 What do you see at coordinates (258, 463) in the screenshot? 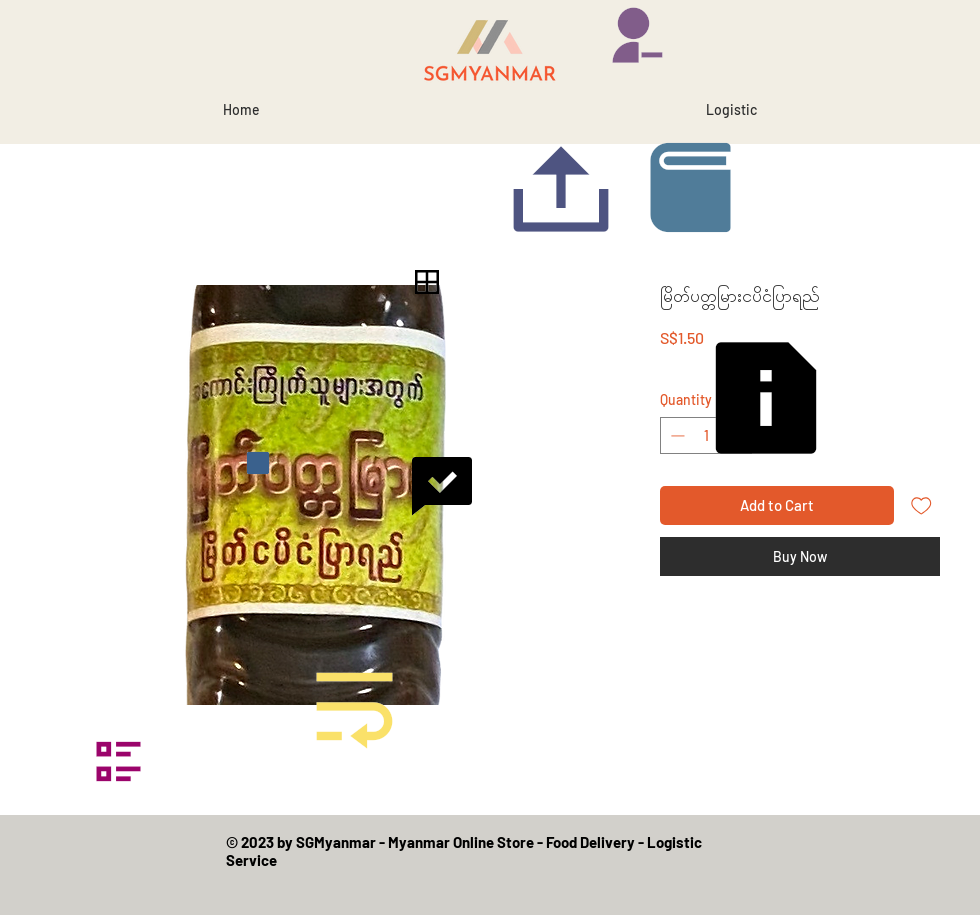
I see `stop media playback` at bounding box center [258, 463].